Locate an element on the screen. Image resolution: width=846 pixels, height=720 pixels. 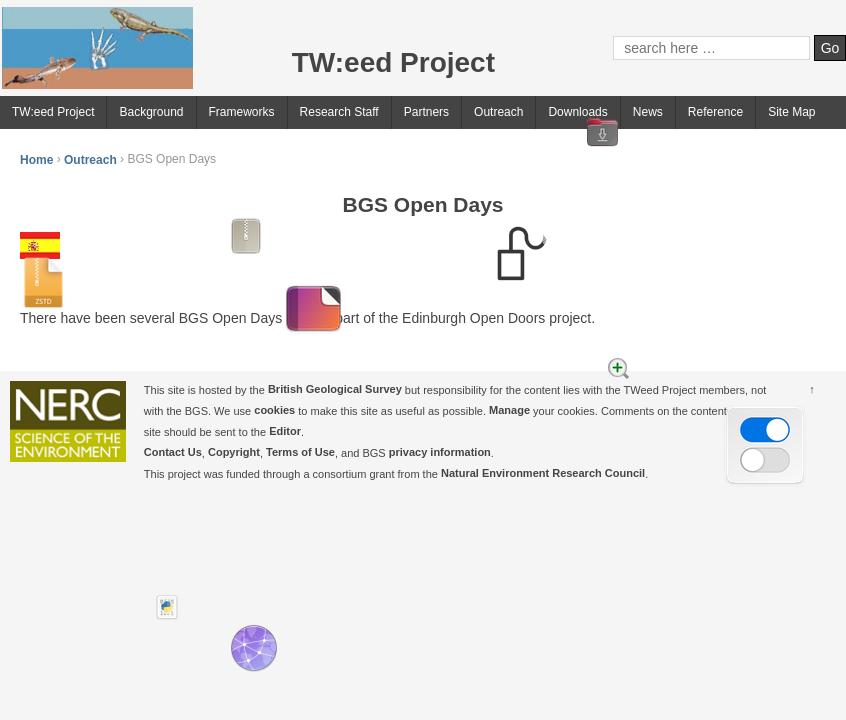
colorimeter device for color calibration is located at coordinates (520, 253).